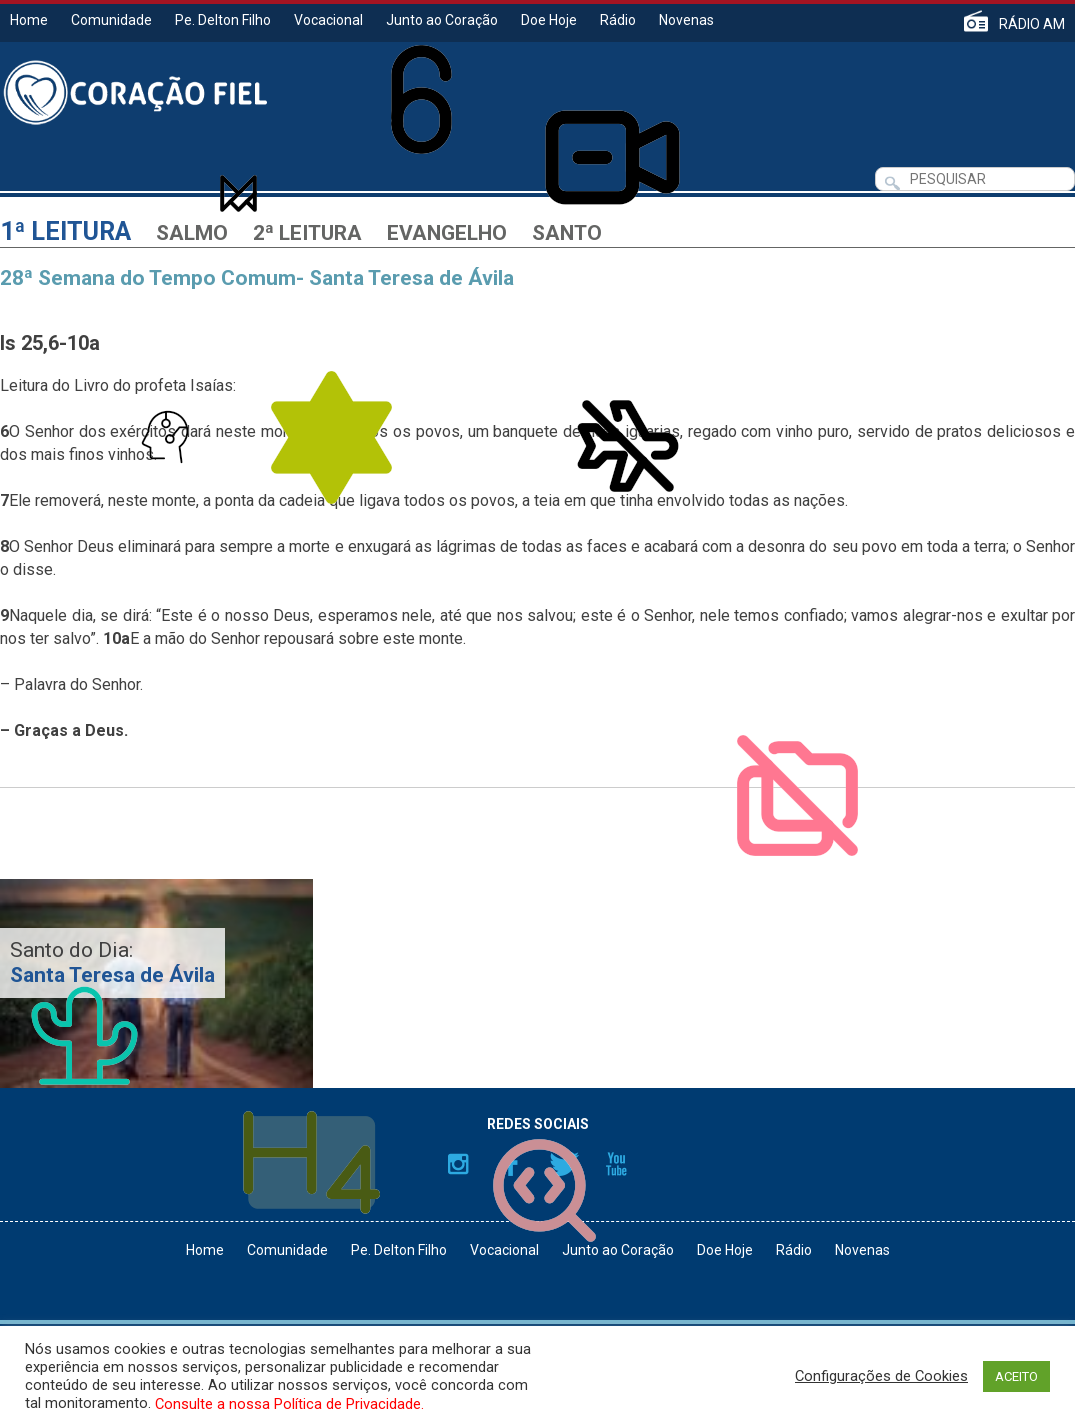  Describe the element at coordinates (628, 446) in the screenshot. I see `disable airplane mode` at that location.